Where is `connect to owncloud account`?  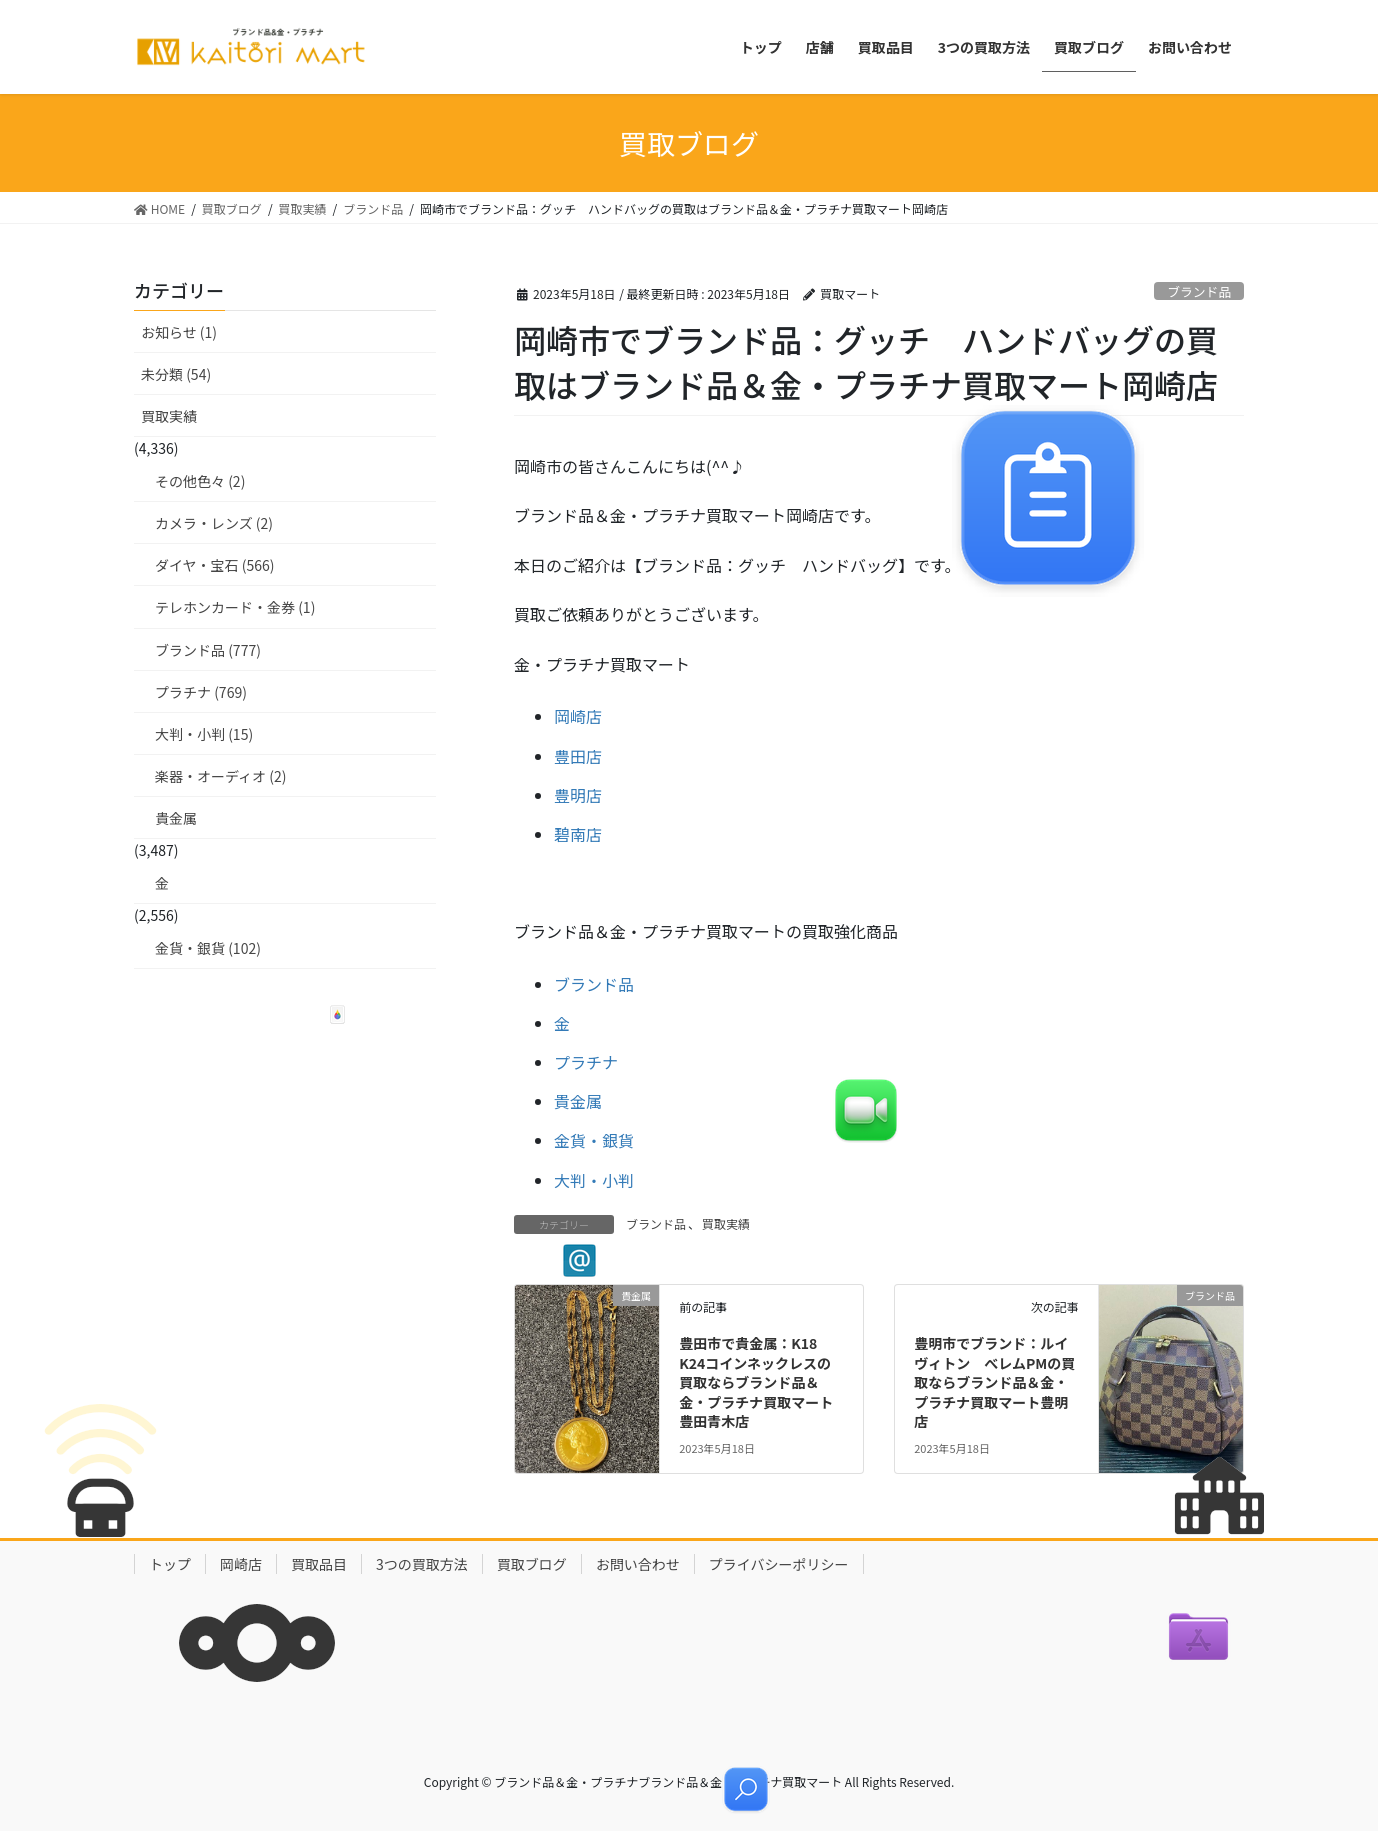 connect to owncloud account is located at coordinates (257, 1643).